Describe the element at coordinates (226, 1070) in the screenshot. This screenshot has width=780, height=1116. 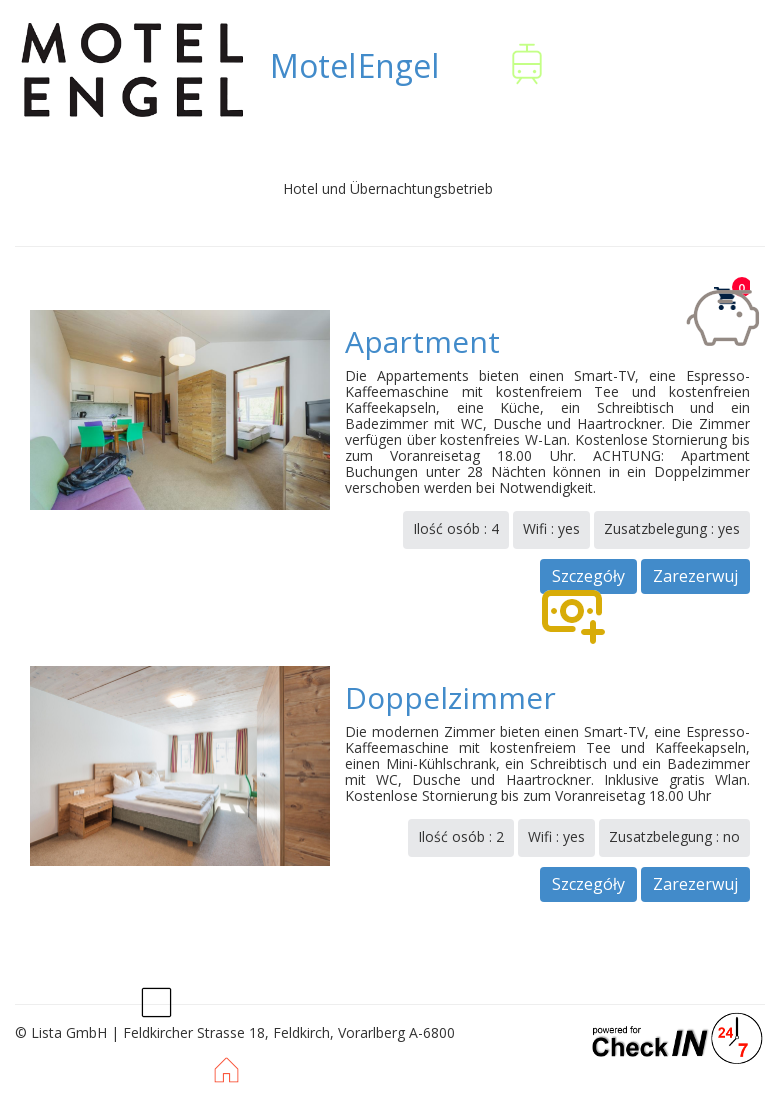
I see `navigate to home screen` at that location.